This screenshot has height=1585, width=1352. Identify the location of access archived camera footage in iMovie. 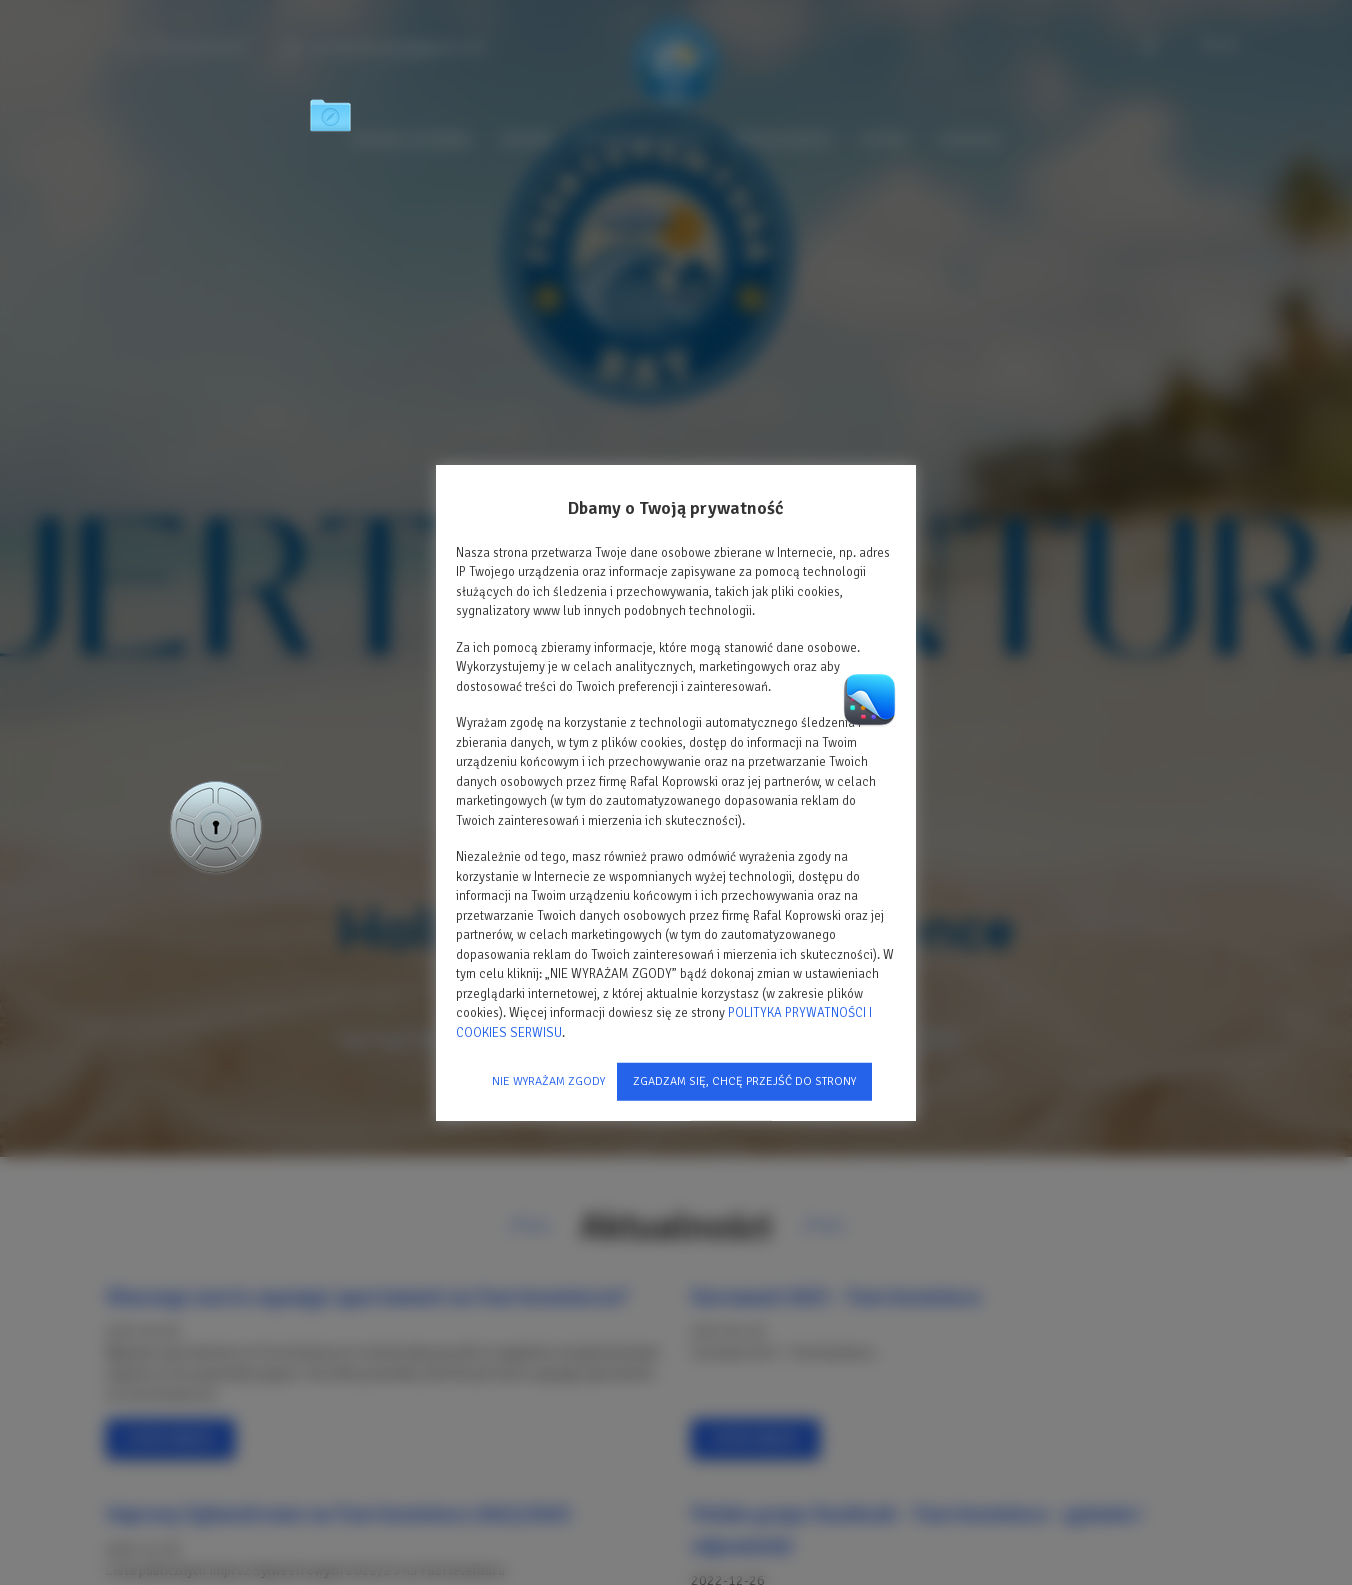
(216, 827).